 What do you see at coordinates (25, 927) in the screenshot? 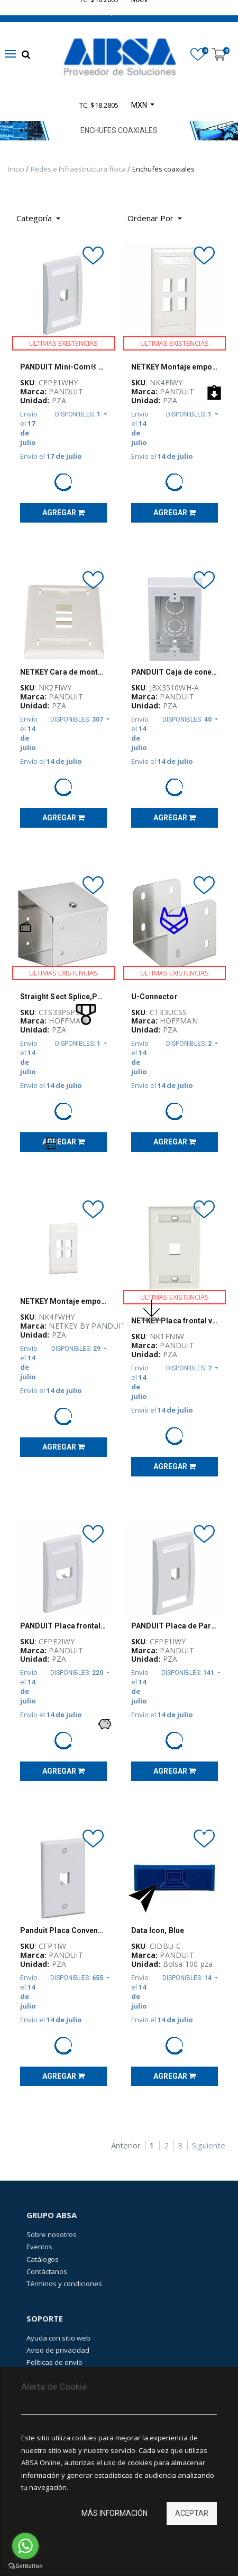
I see `view your tickets` at bounding box center [25, 927].